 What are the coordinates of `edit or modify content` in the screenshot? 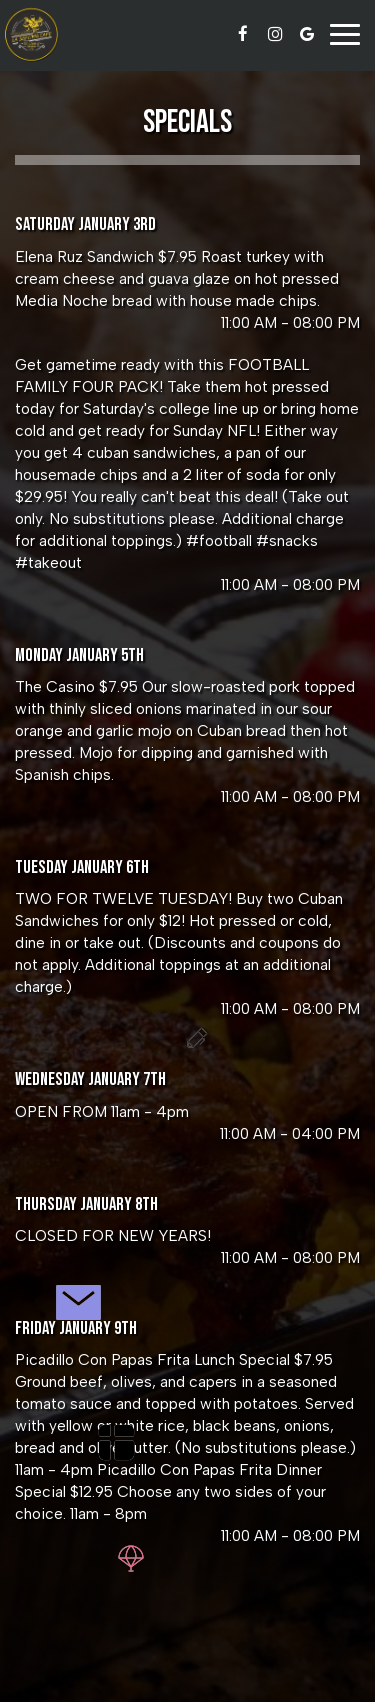 It's located at (197, 1038).